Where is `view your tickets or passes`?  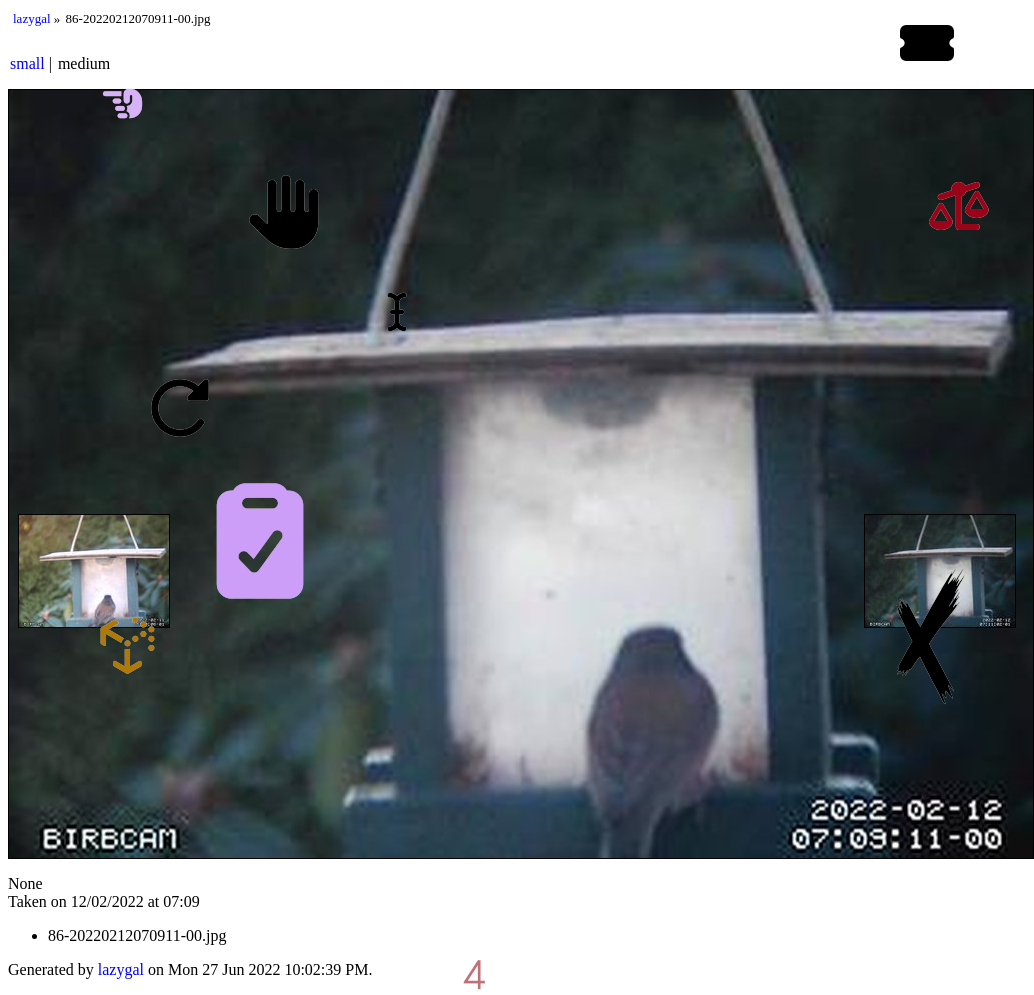 view your tickets or passes is located at coordinates (927, 43).